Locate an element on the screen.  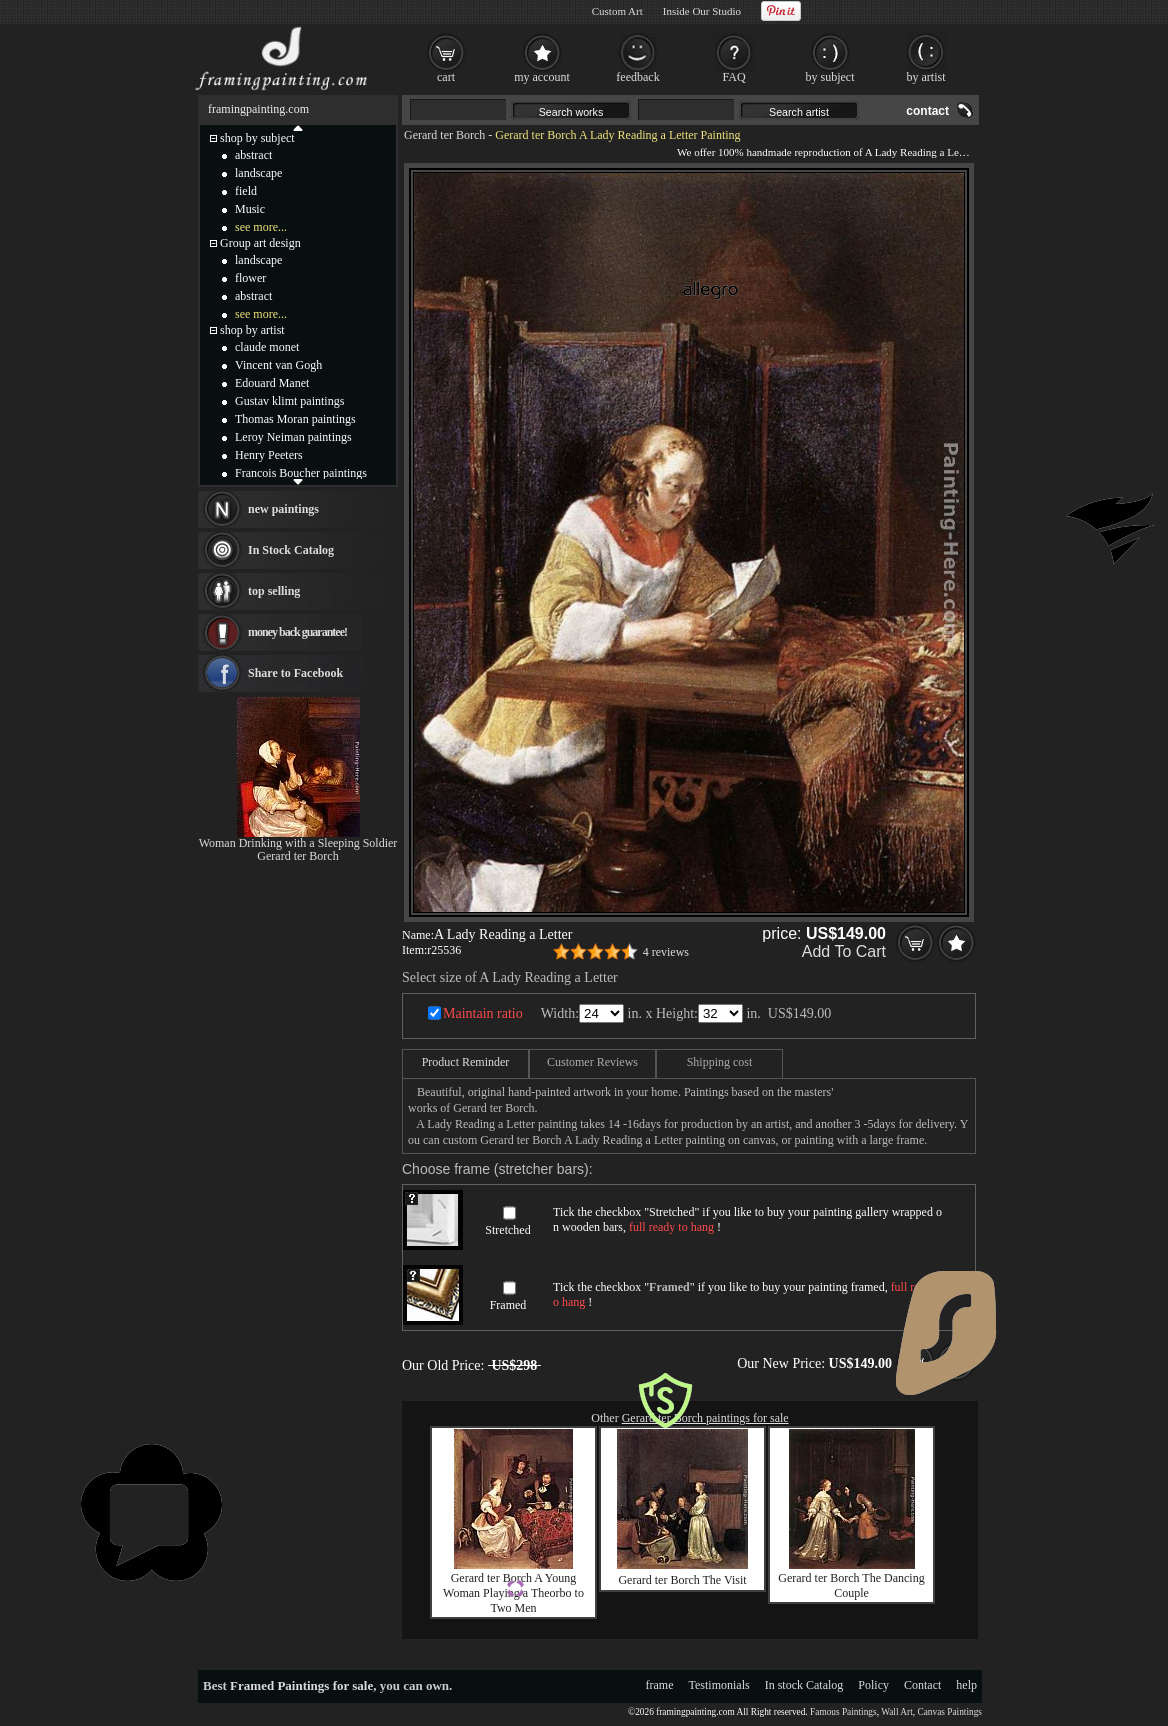
webrtc logo indicating real-time communication features is located at coordinates (151, 1512).